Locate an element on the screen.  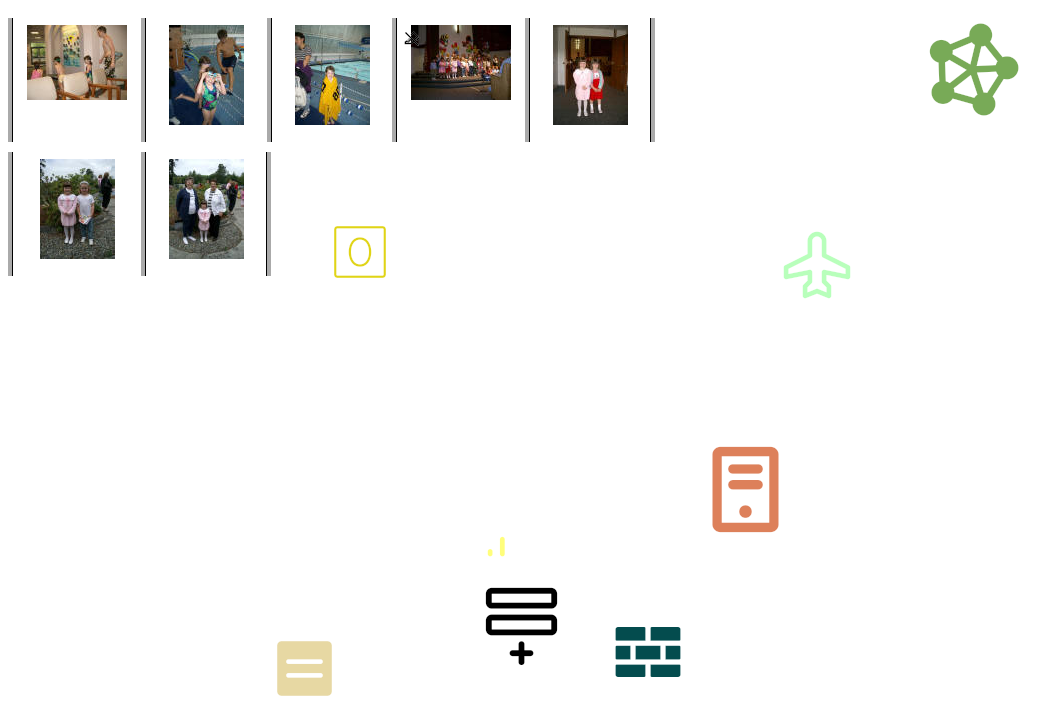
connect to the fediverse network is located at coordinates (972, 69).